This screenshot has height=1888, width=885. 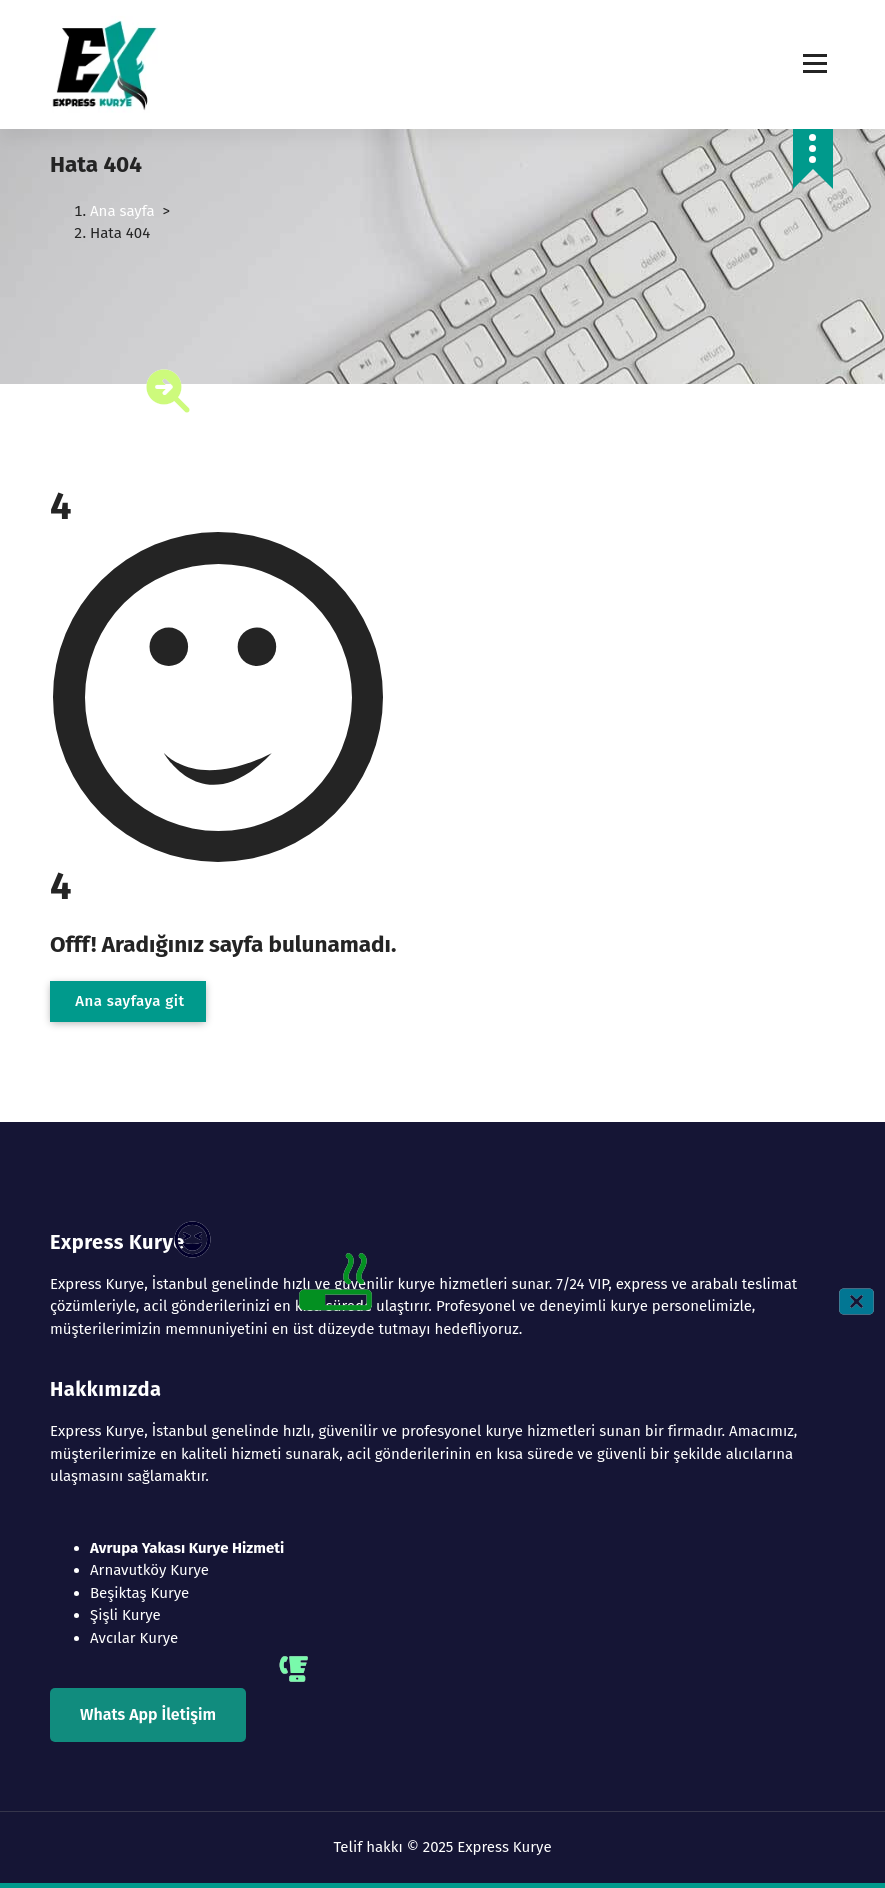 I want to click on indicates a designated smoking area, so click(x=335, y=1289).